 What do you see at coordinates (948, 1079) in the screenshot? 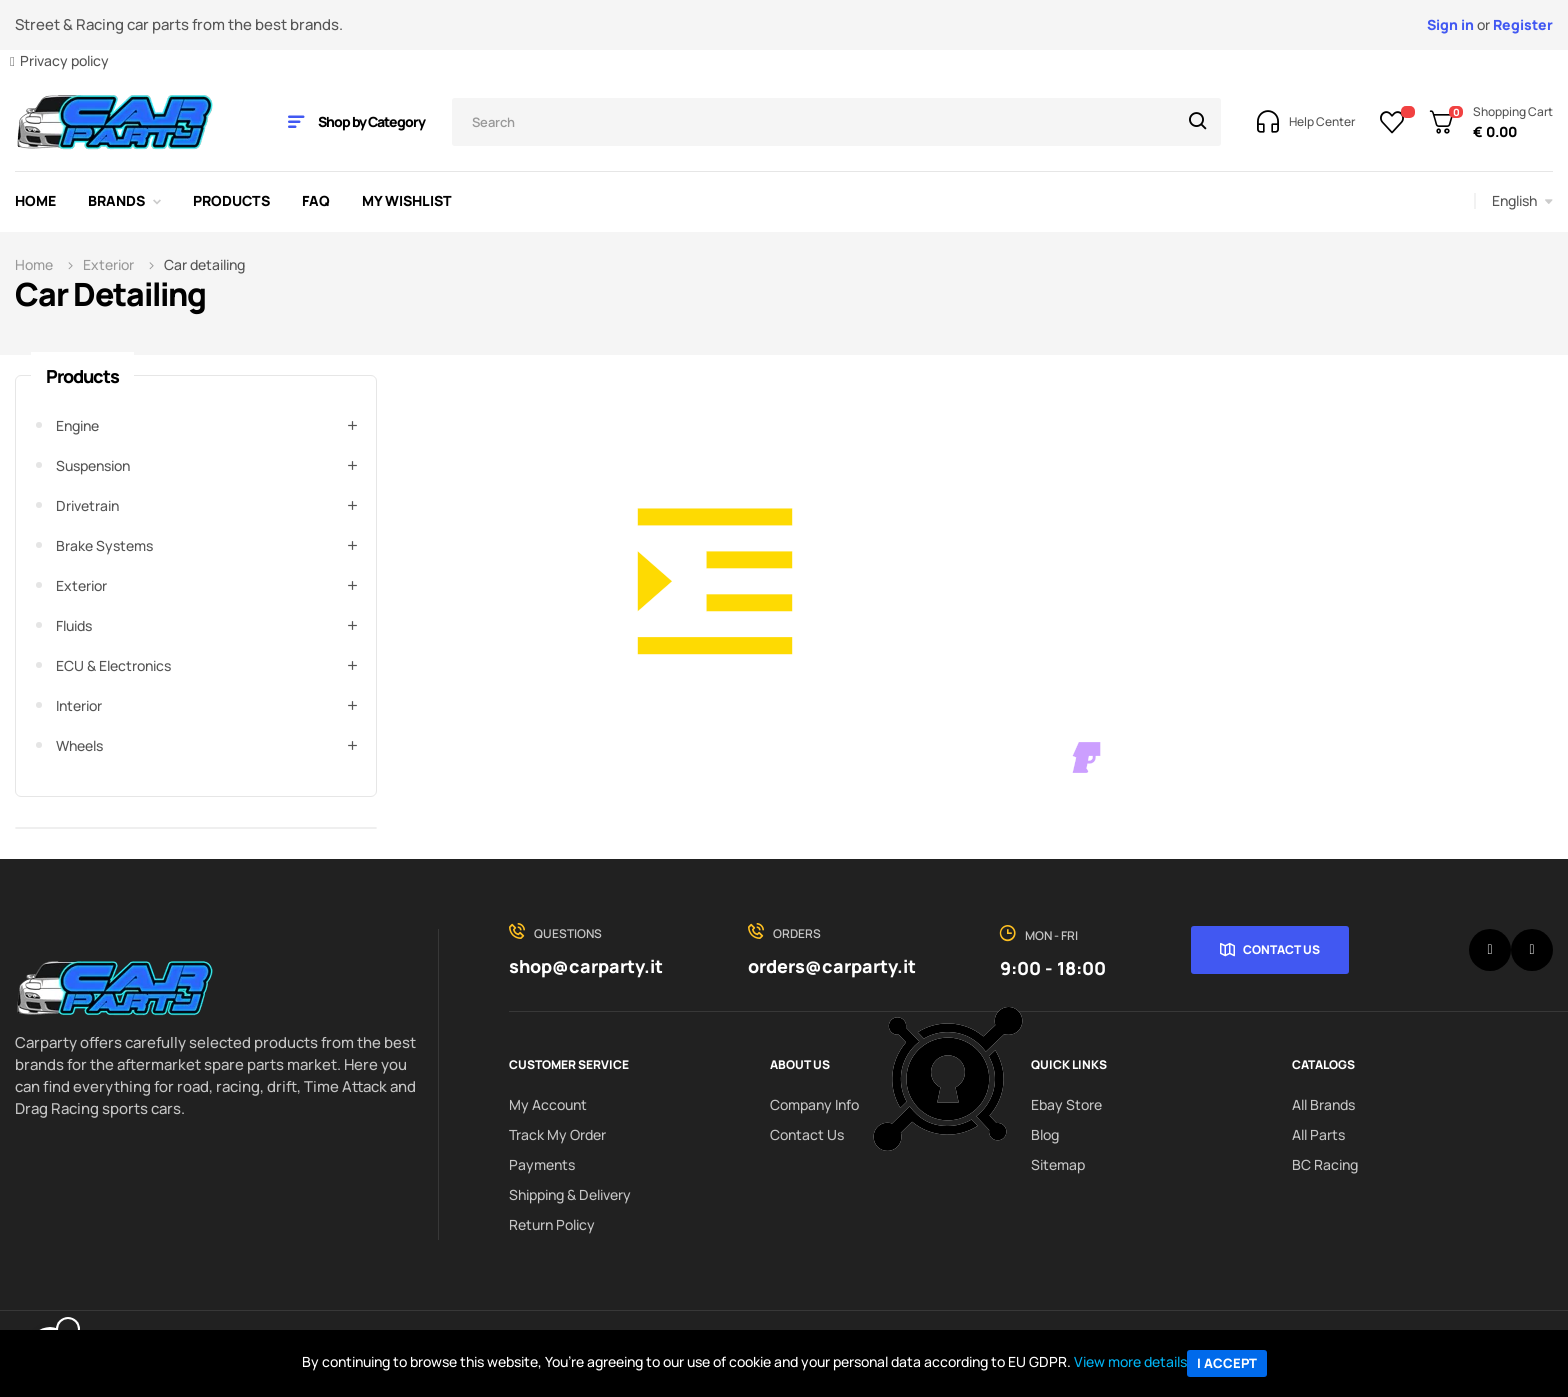
I see `keycdn logo - a content delivery network service` at bounding box center [948, 1079].